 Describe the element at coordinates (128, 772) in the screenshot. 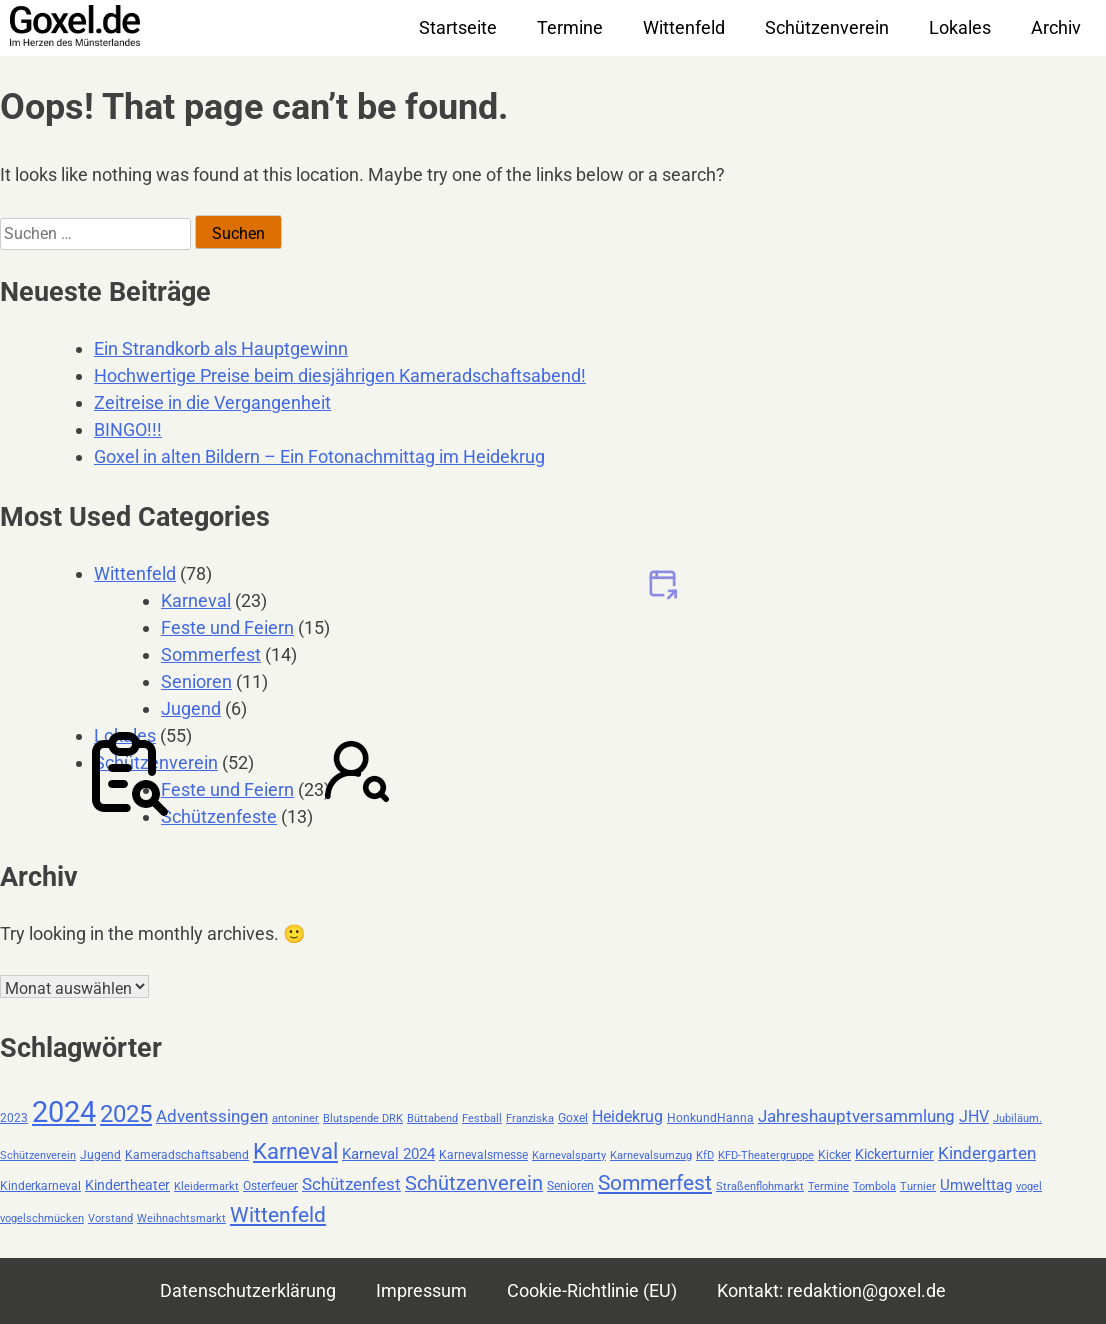

I see `search through reports or documents` at that location.